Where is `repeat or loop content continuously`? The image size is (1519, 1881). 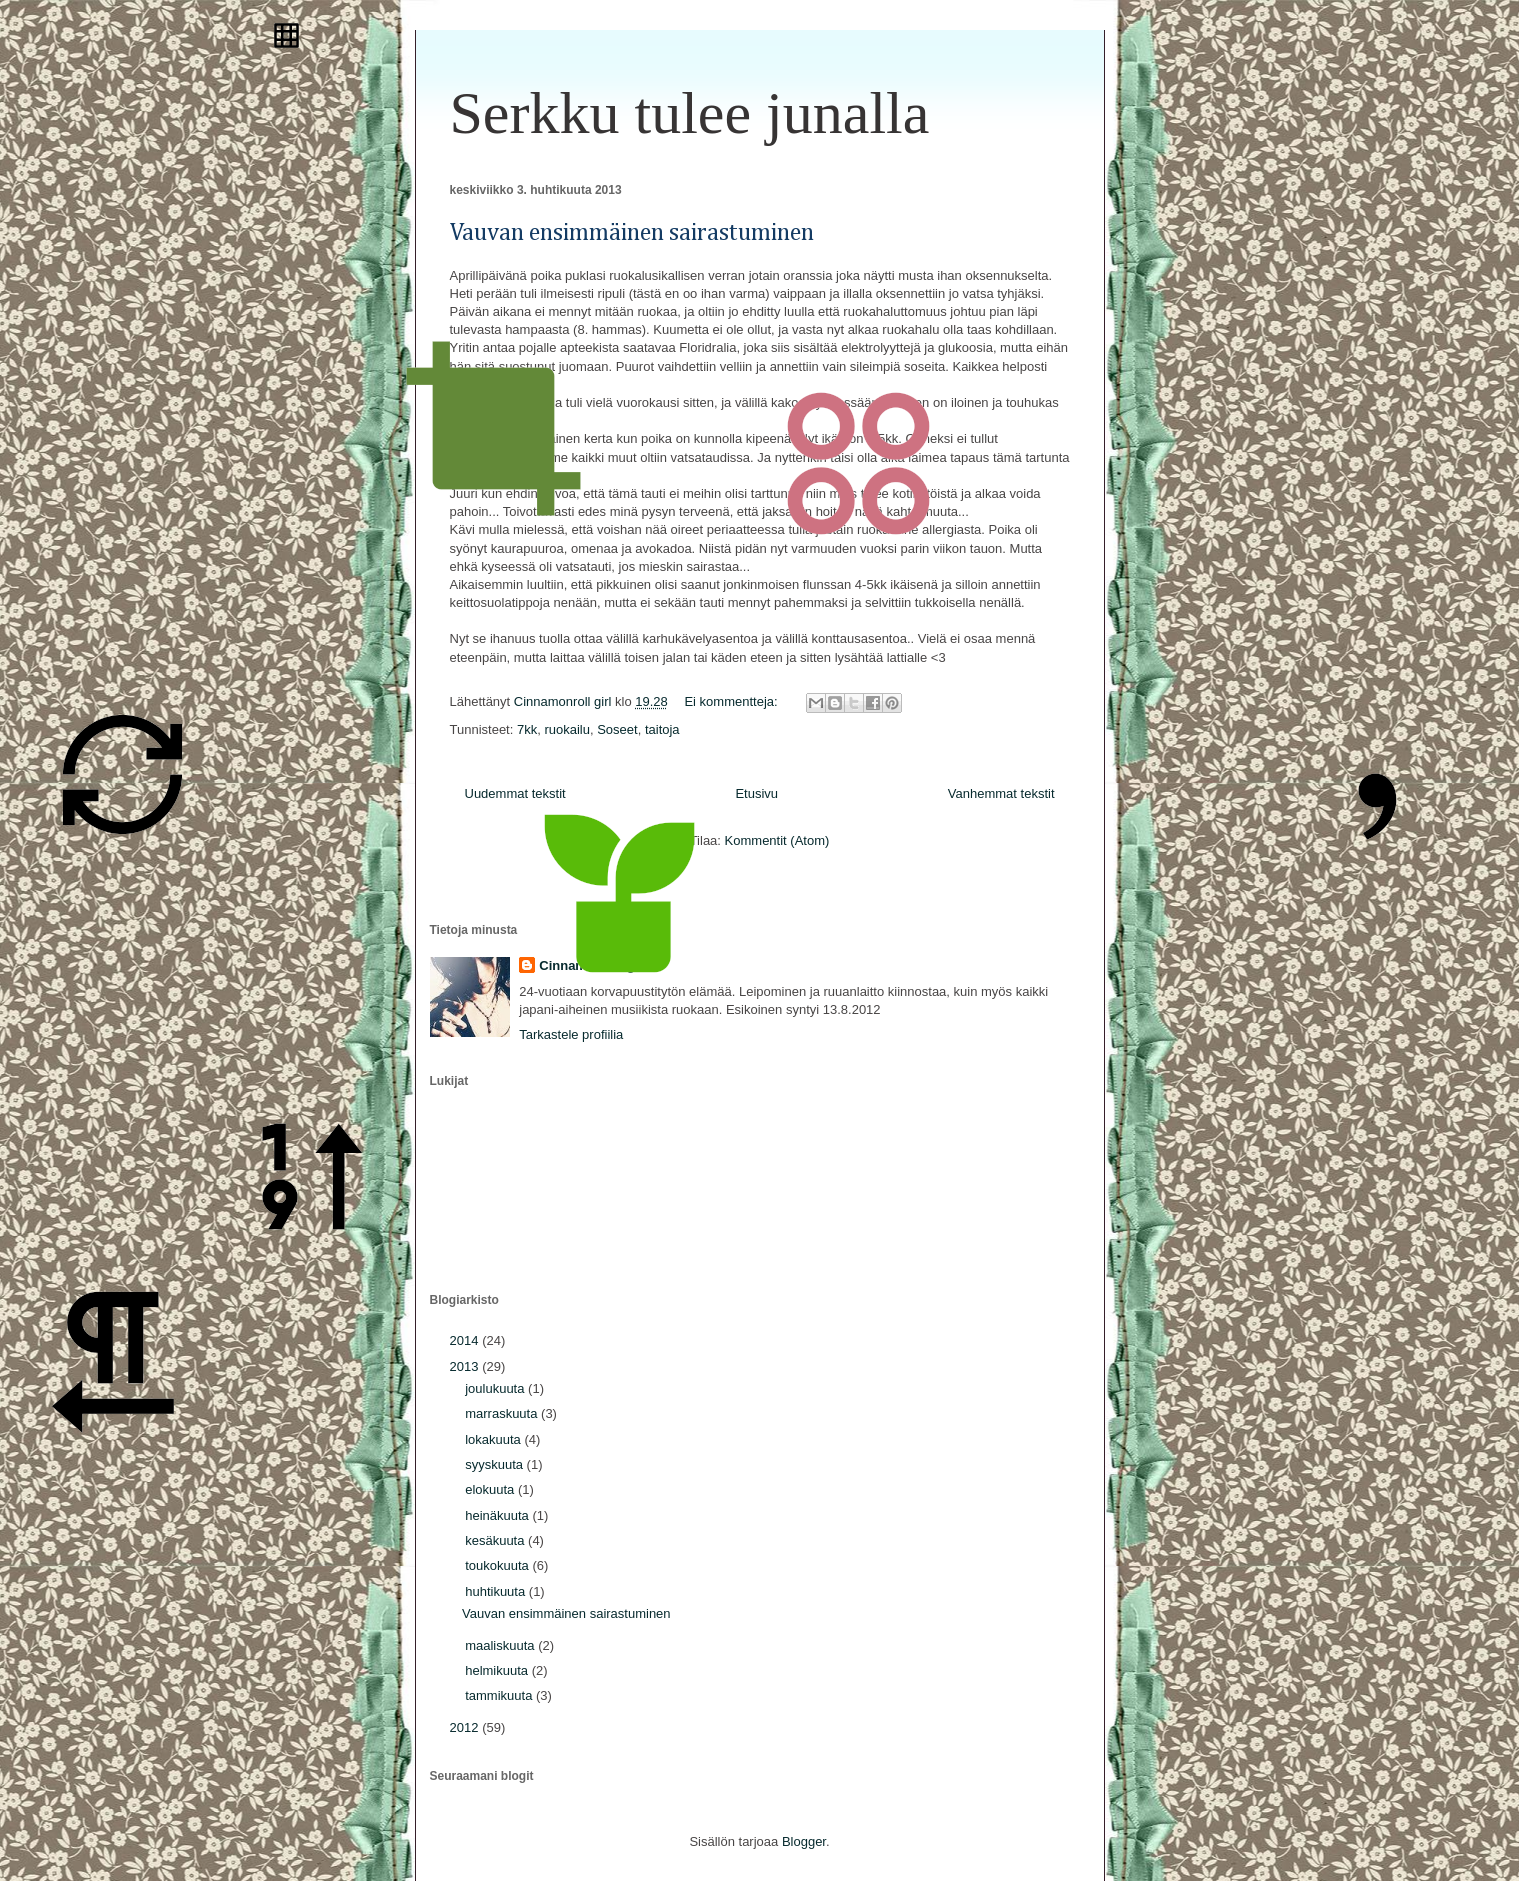
repeat or loop content continuously is located at coordinates (122, 774).